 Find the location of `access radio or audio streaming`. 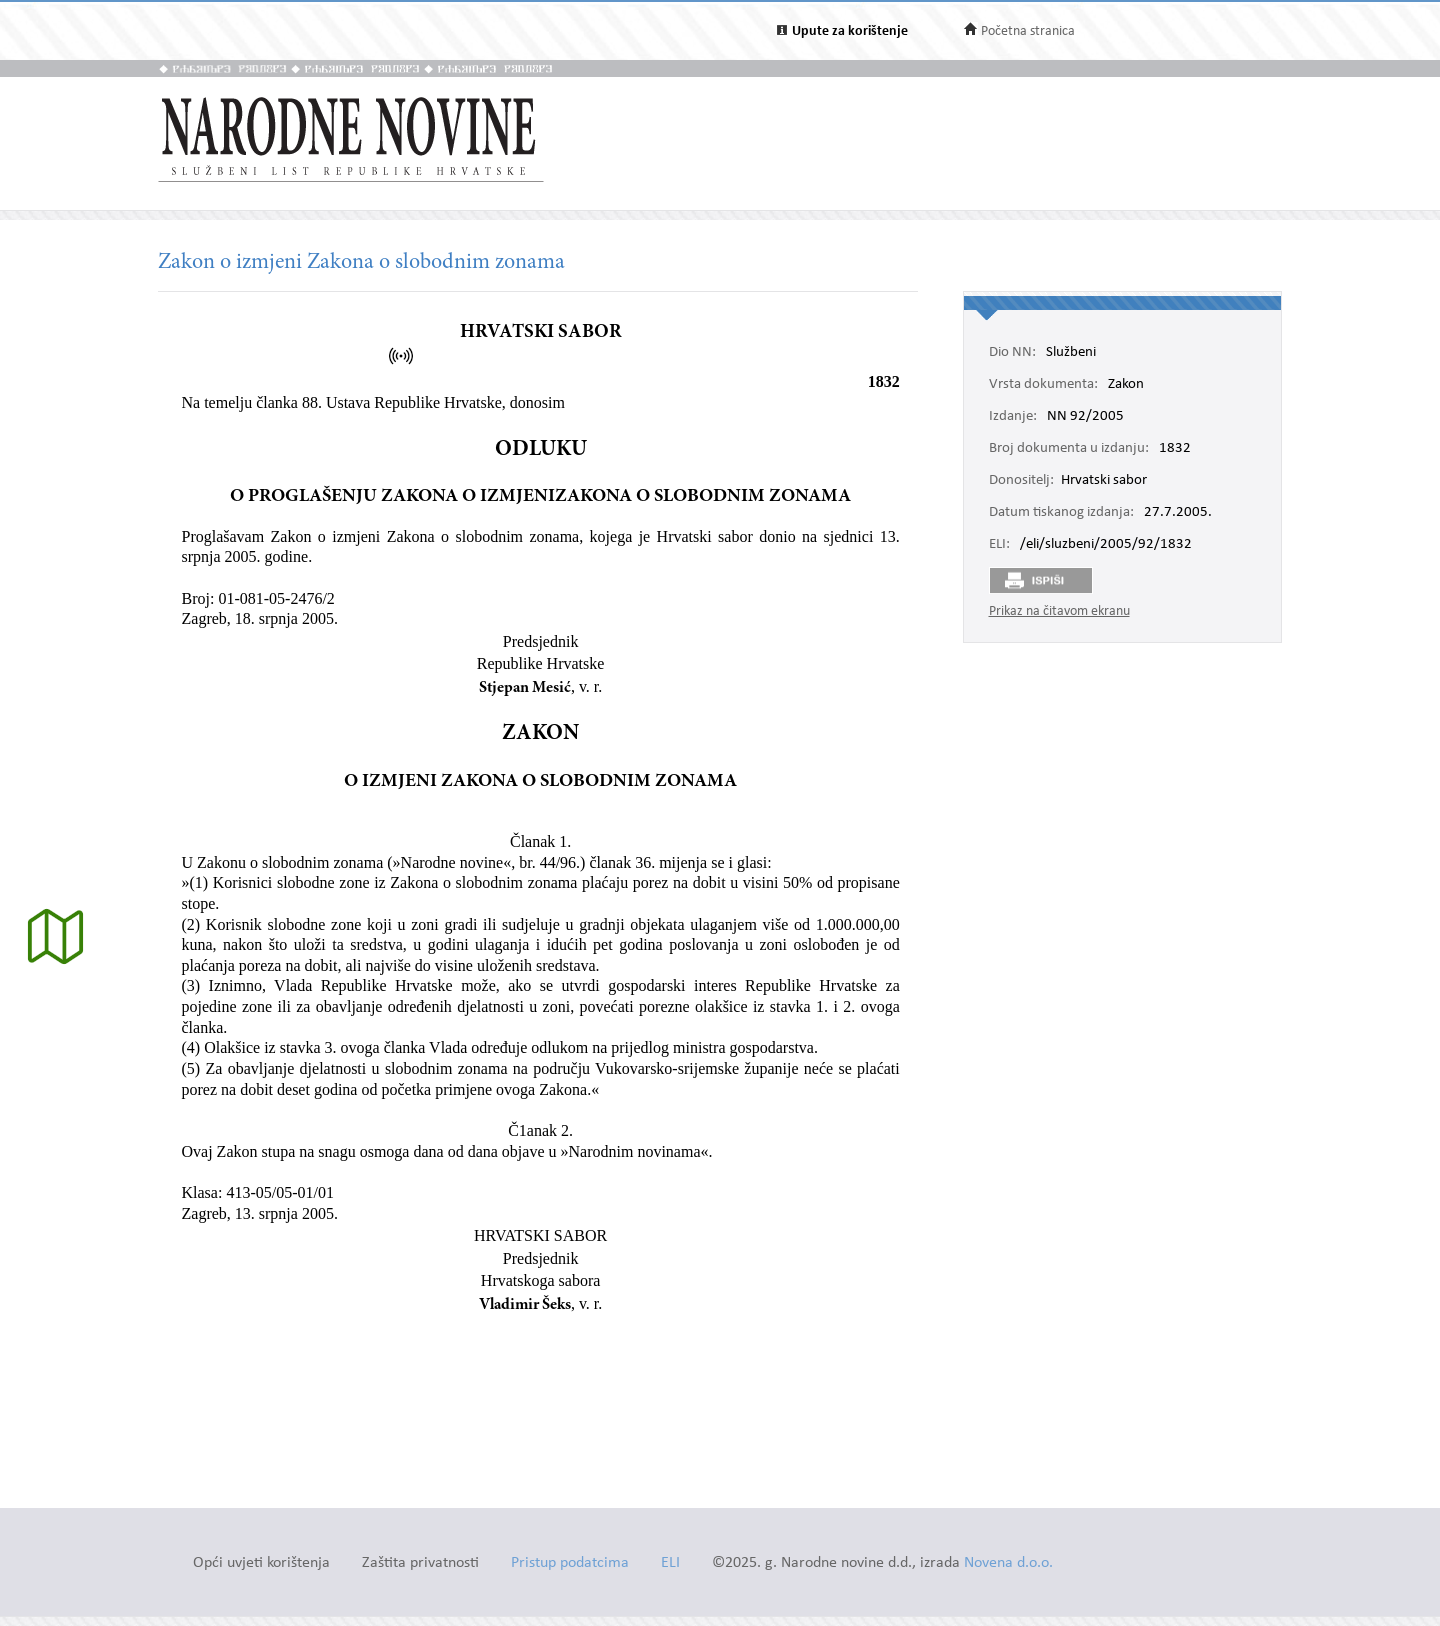

access radio or audio streaming is located at coordinates (401, 356).